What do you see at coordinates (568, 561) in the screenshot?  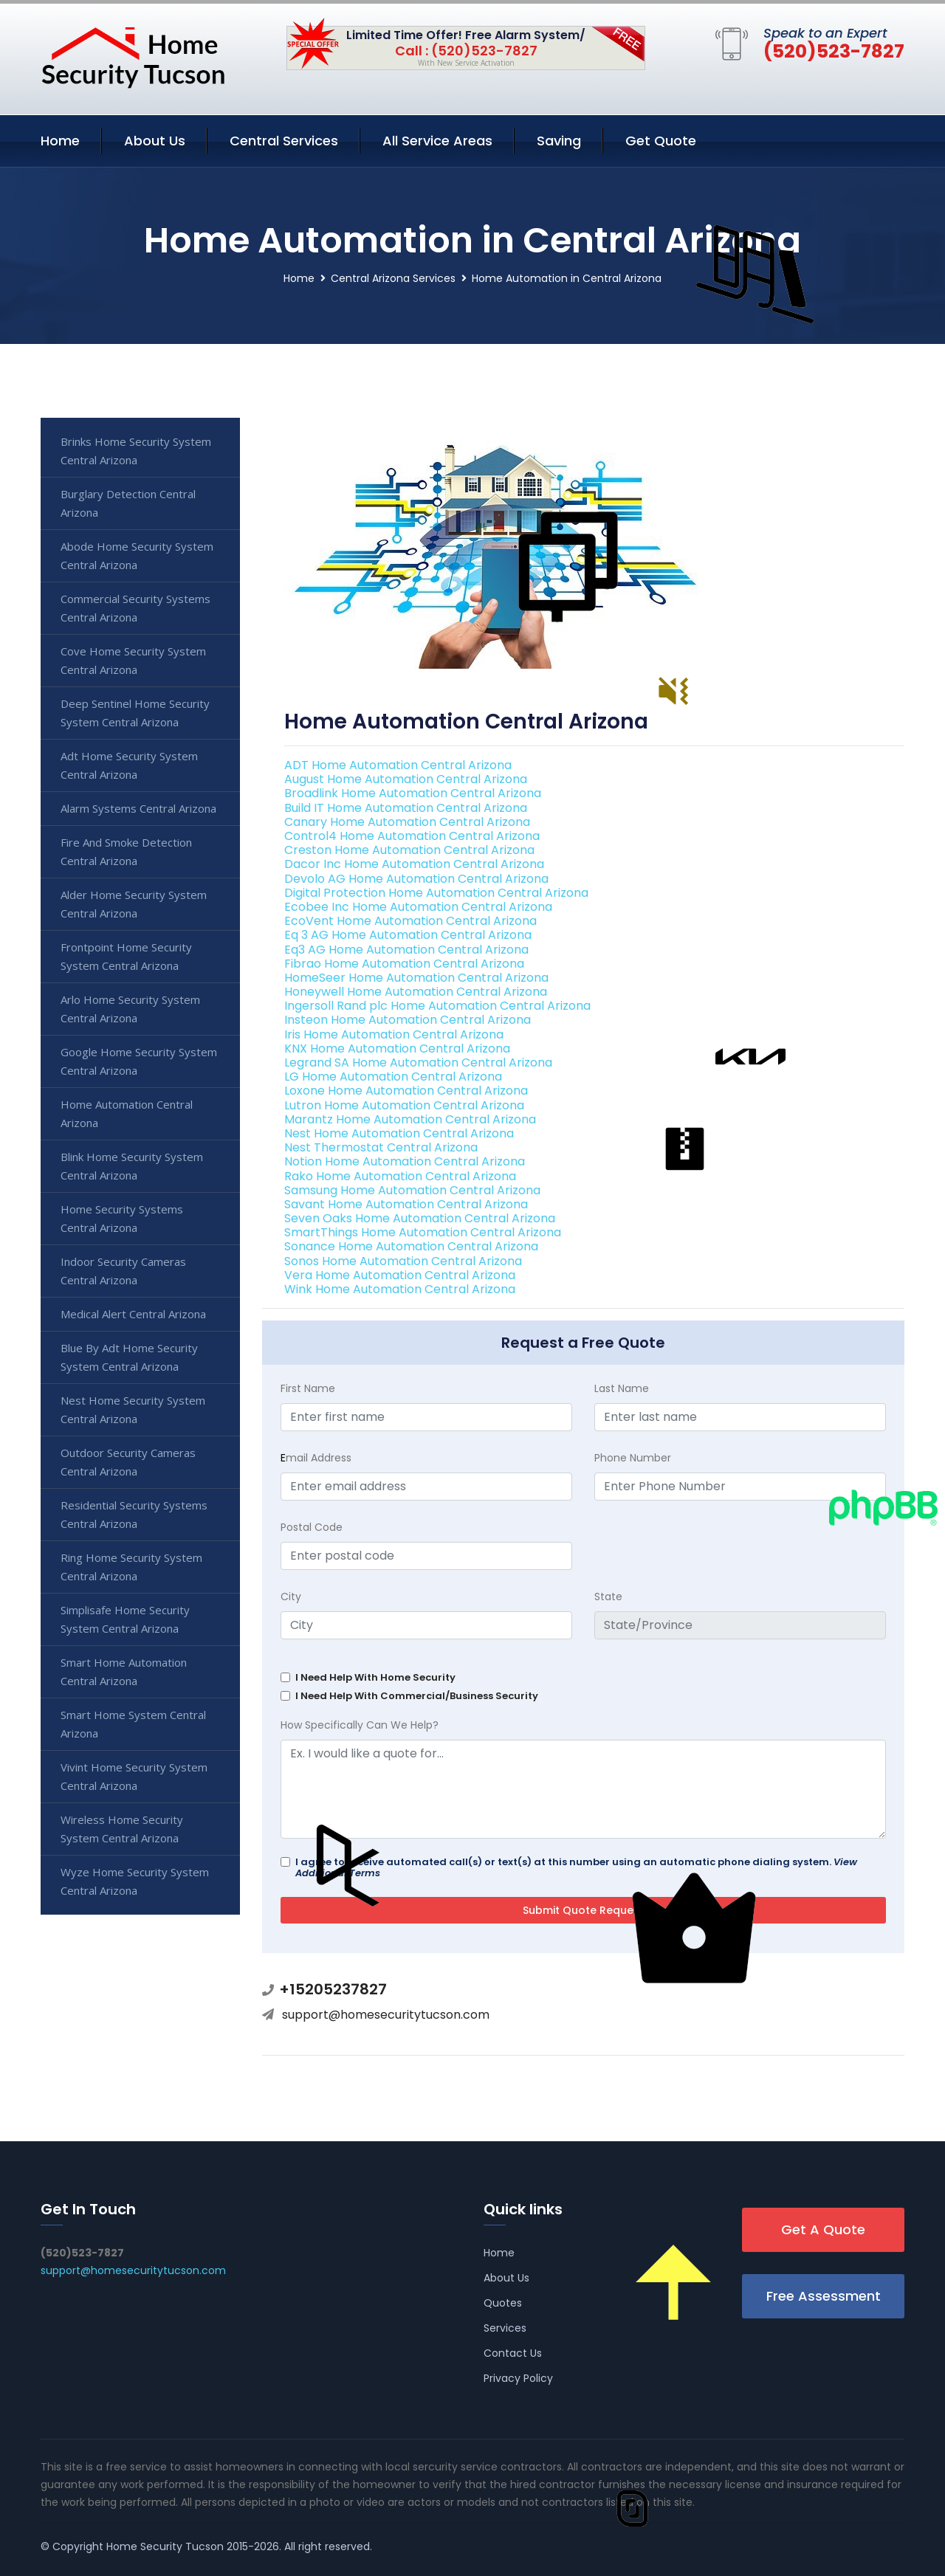 I see `aed electrode pads for defibrillator device` at bounding box center [568, 561].